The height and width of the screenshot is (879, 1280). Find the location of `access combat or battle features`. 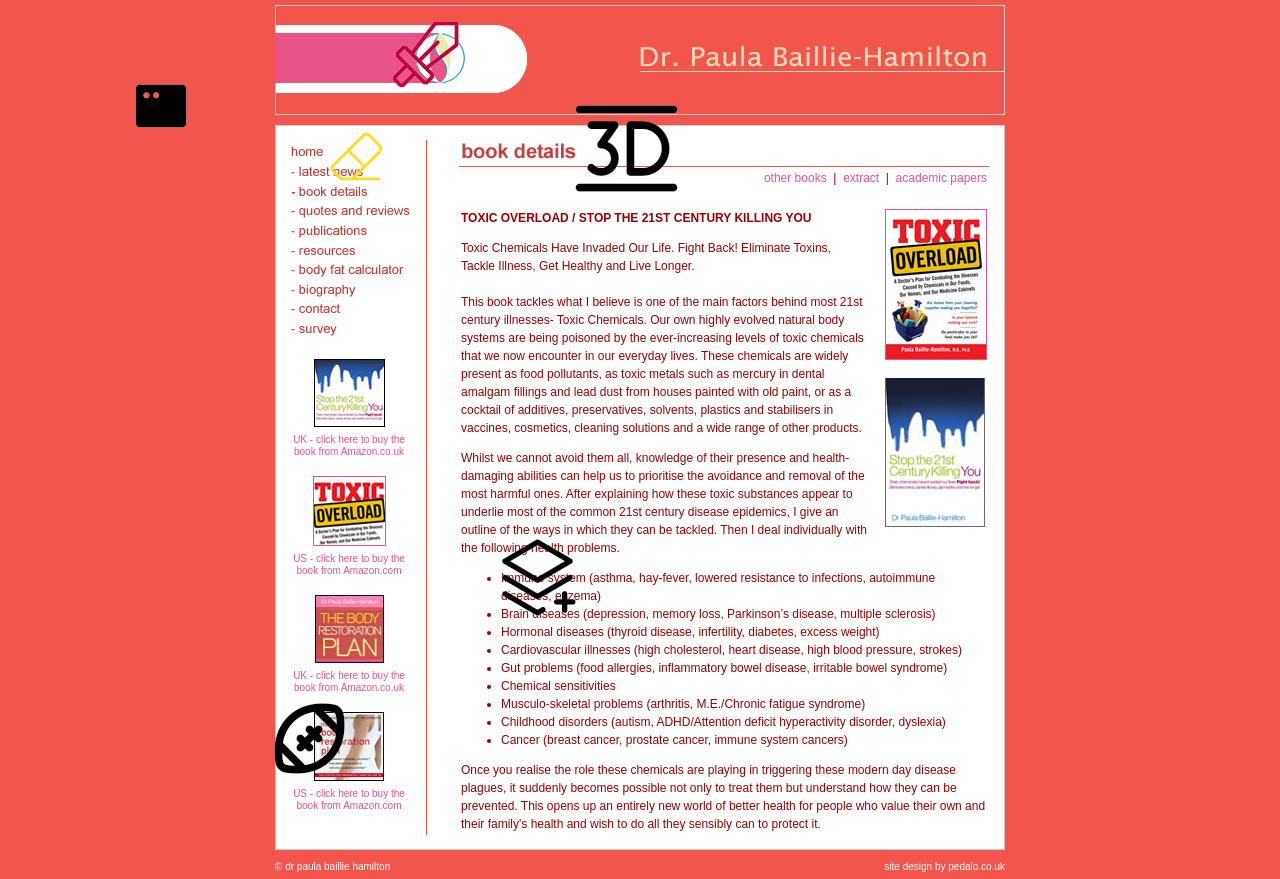

access combat or battle features is located at coordinates (427, 53).